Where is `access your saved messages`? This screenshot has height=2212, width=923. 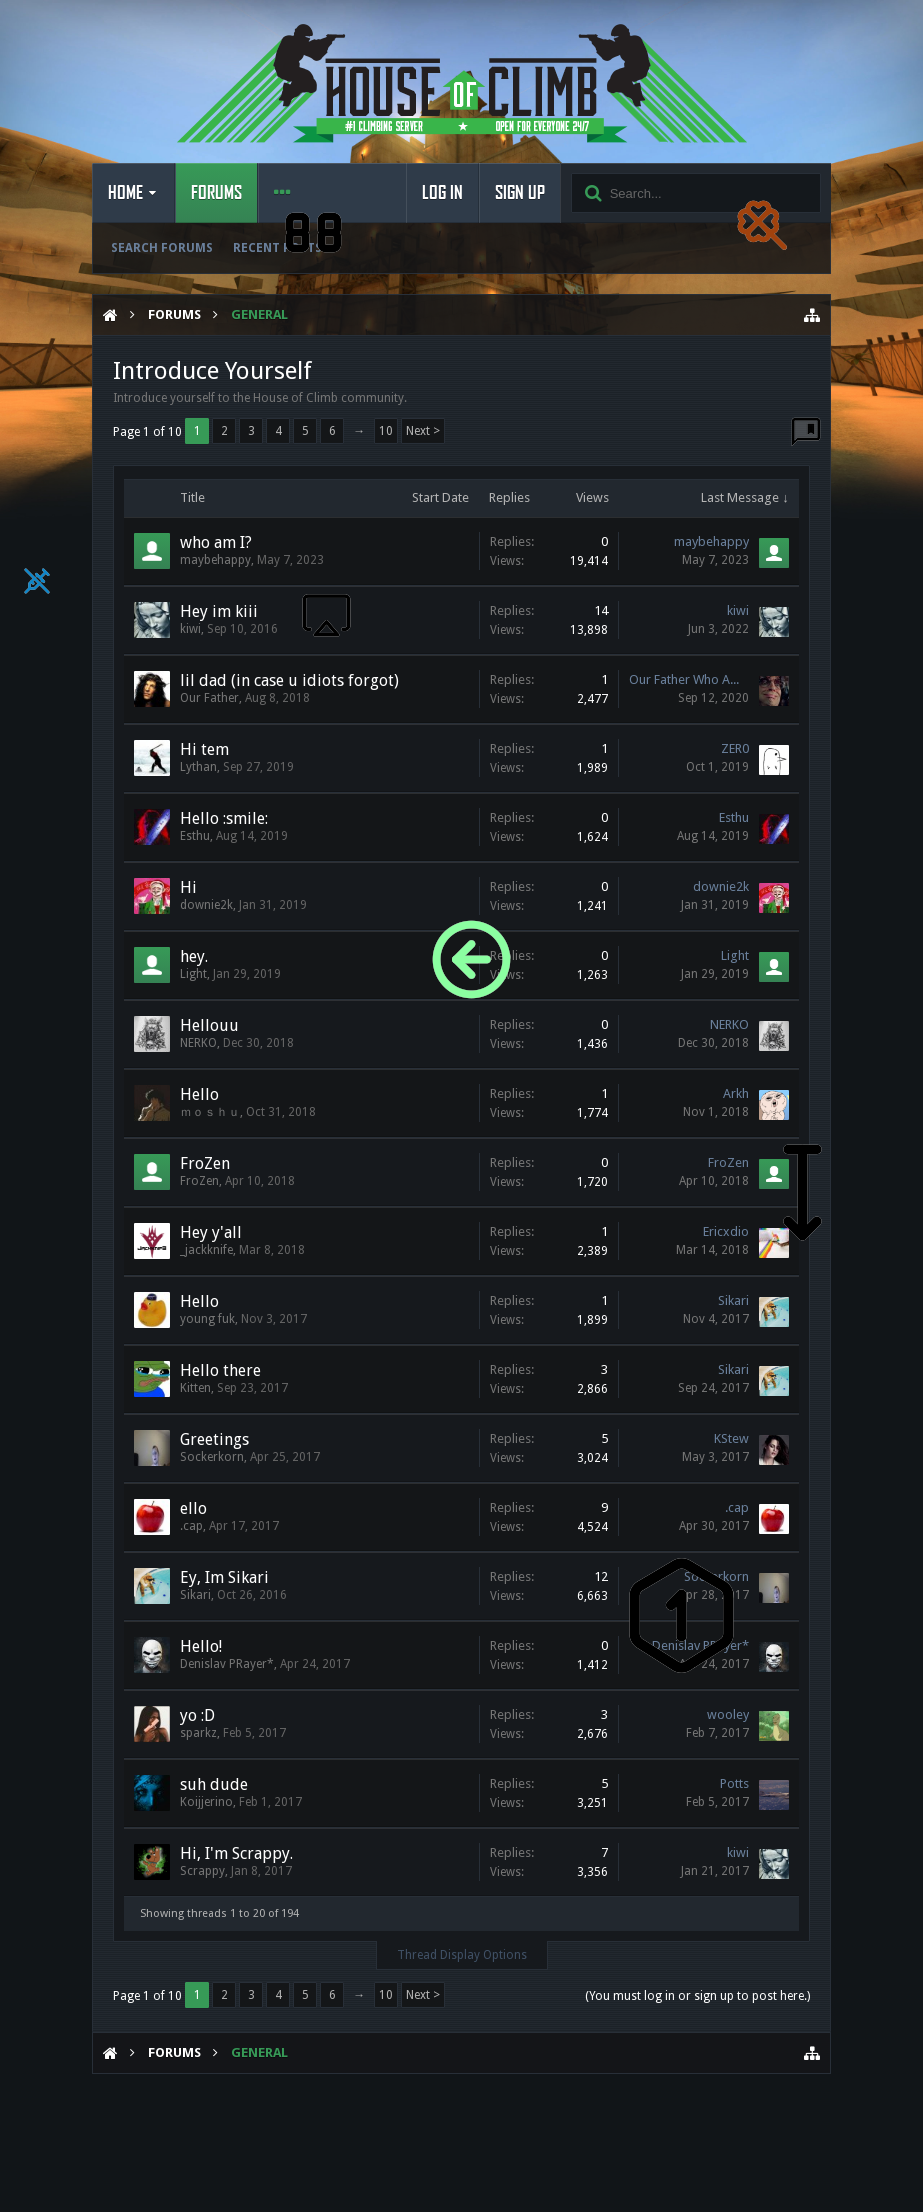 access your saved messages is located at coordinates (806, 432).